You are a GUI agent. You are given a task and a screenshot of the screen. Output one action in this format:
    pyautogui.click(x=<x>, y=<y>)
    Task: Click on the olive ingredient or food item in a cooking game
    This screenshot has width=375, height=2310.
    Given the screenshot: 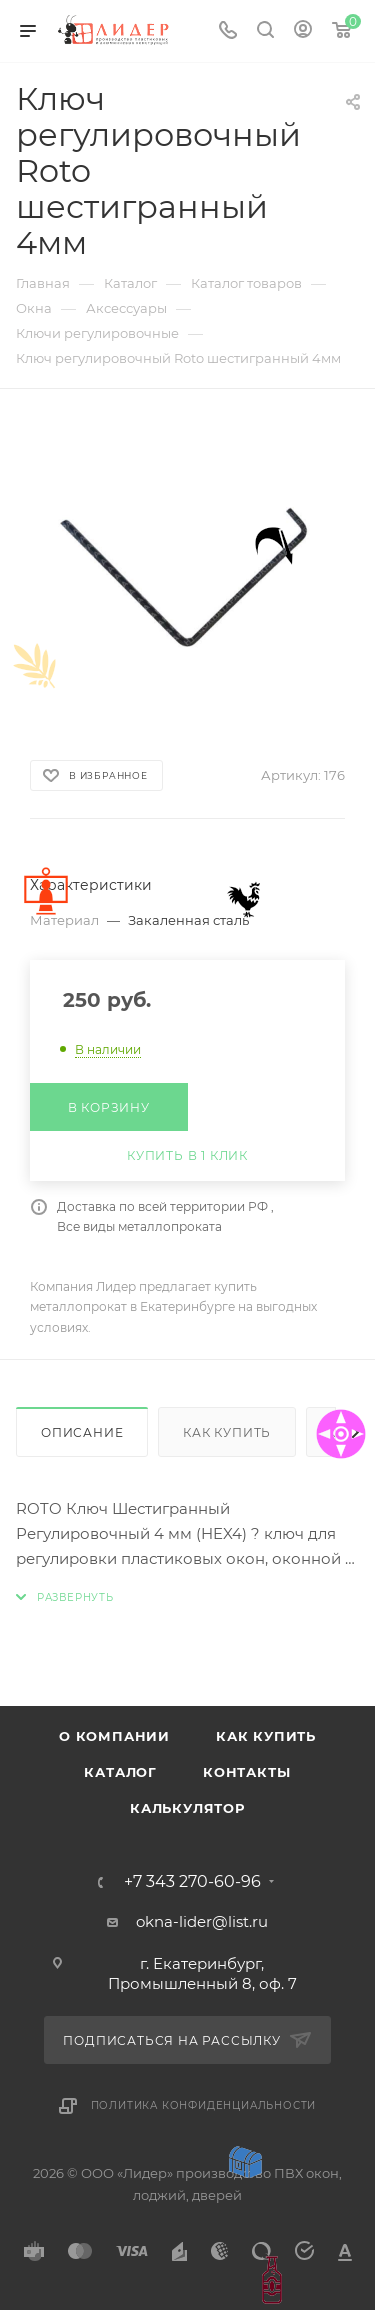 What is the action you would take?
    pyautogui.click(x=35, y=666)
    